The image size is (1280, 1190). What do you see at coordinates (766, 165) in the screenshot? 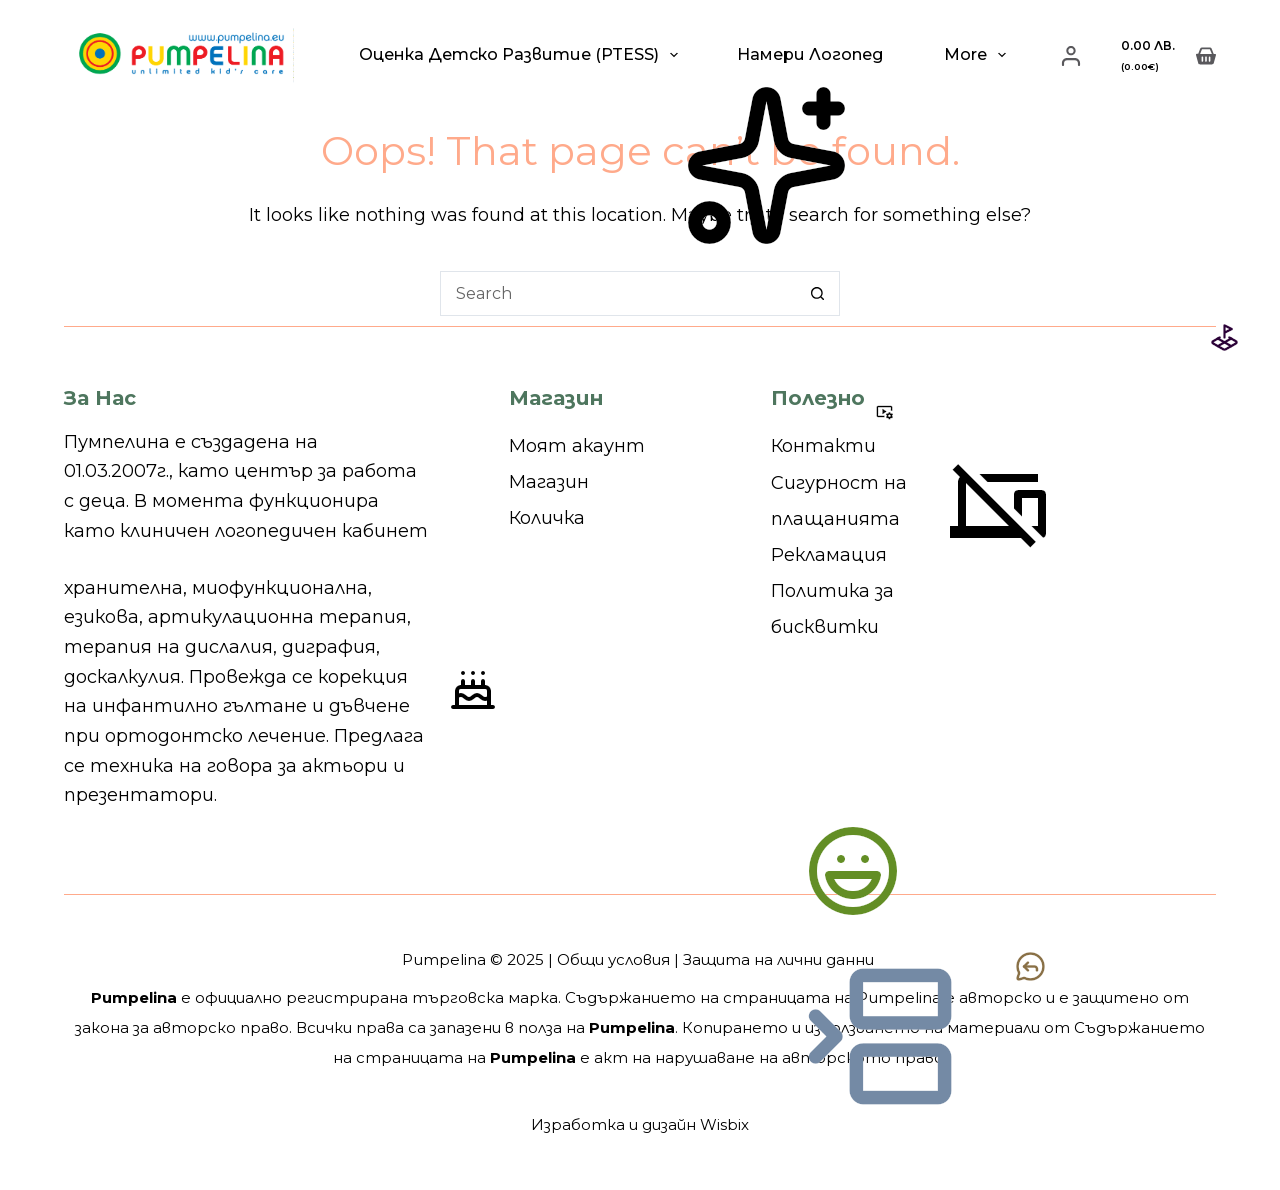
I see `access AI-powered or smart features` at bounding box center [766, 165].